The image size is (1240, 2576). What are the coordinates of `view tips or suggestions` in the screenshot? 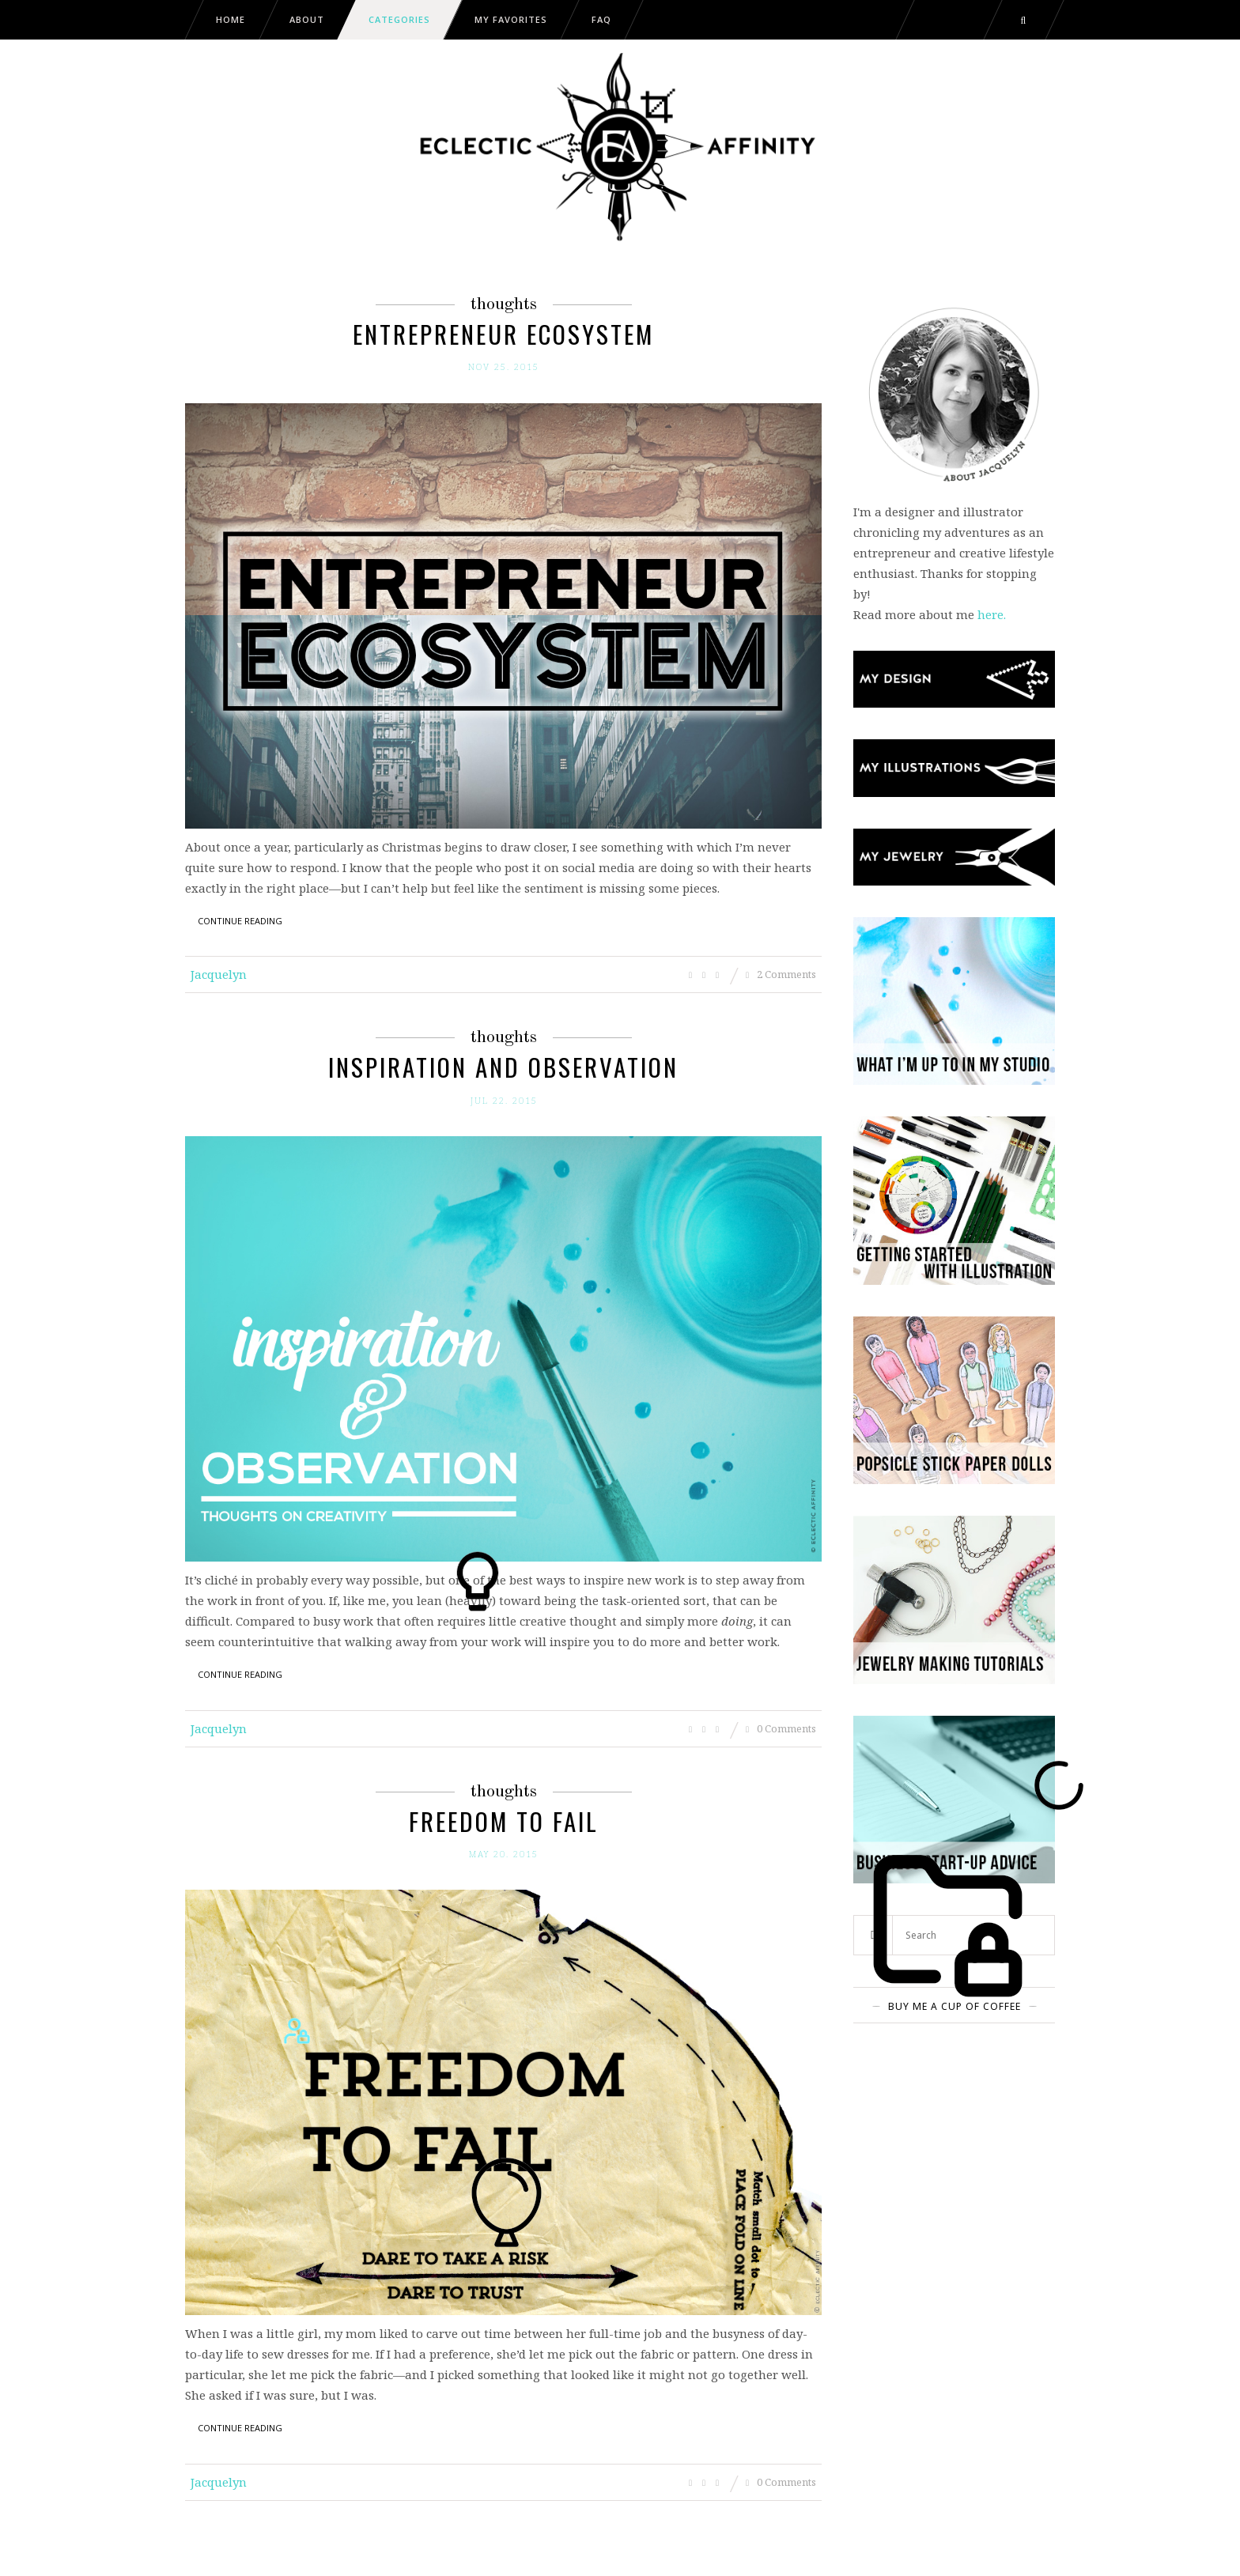 It's located at (478, 1581).